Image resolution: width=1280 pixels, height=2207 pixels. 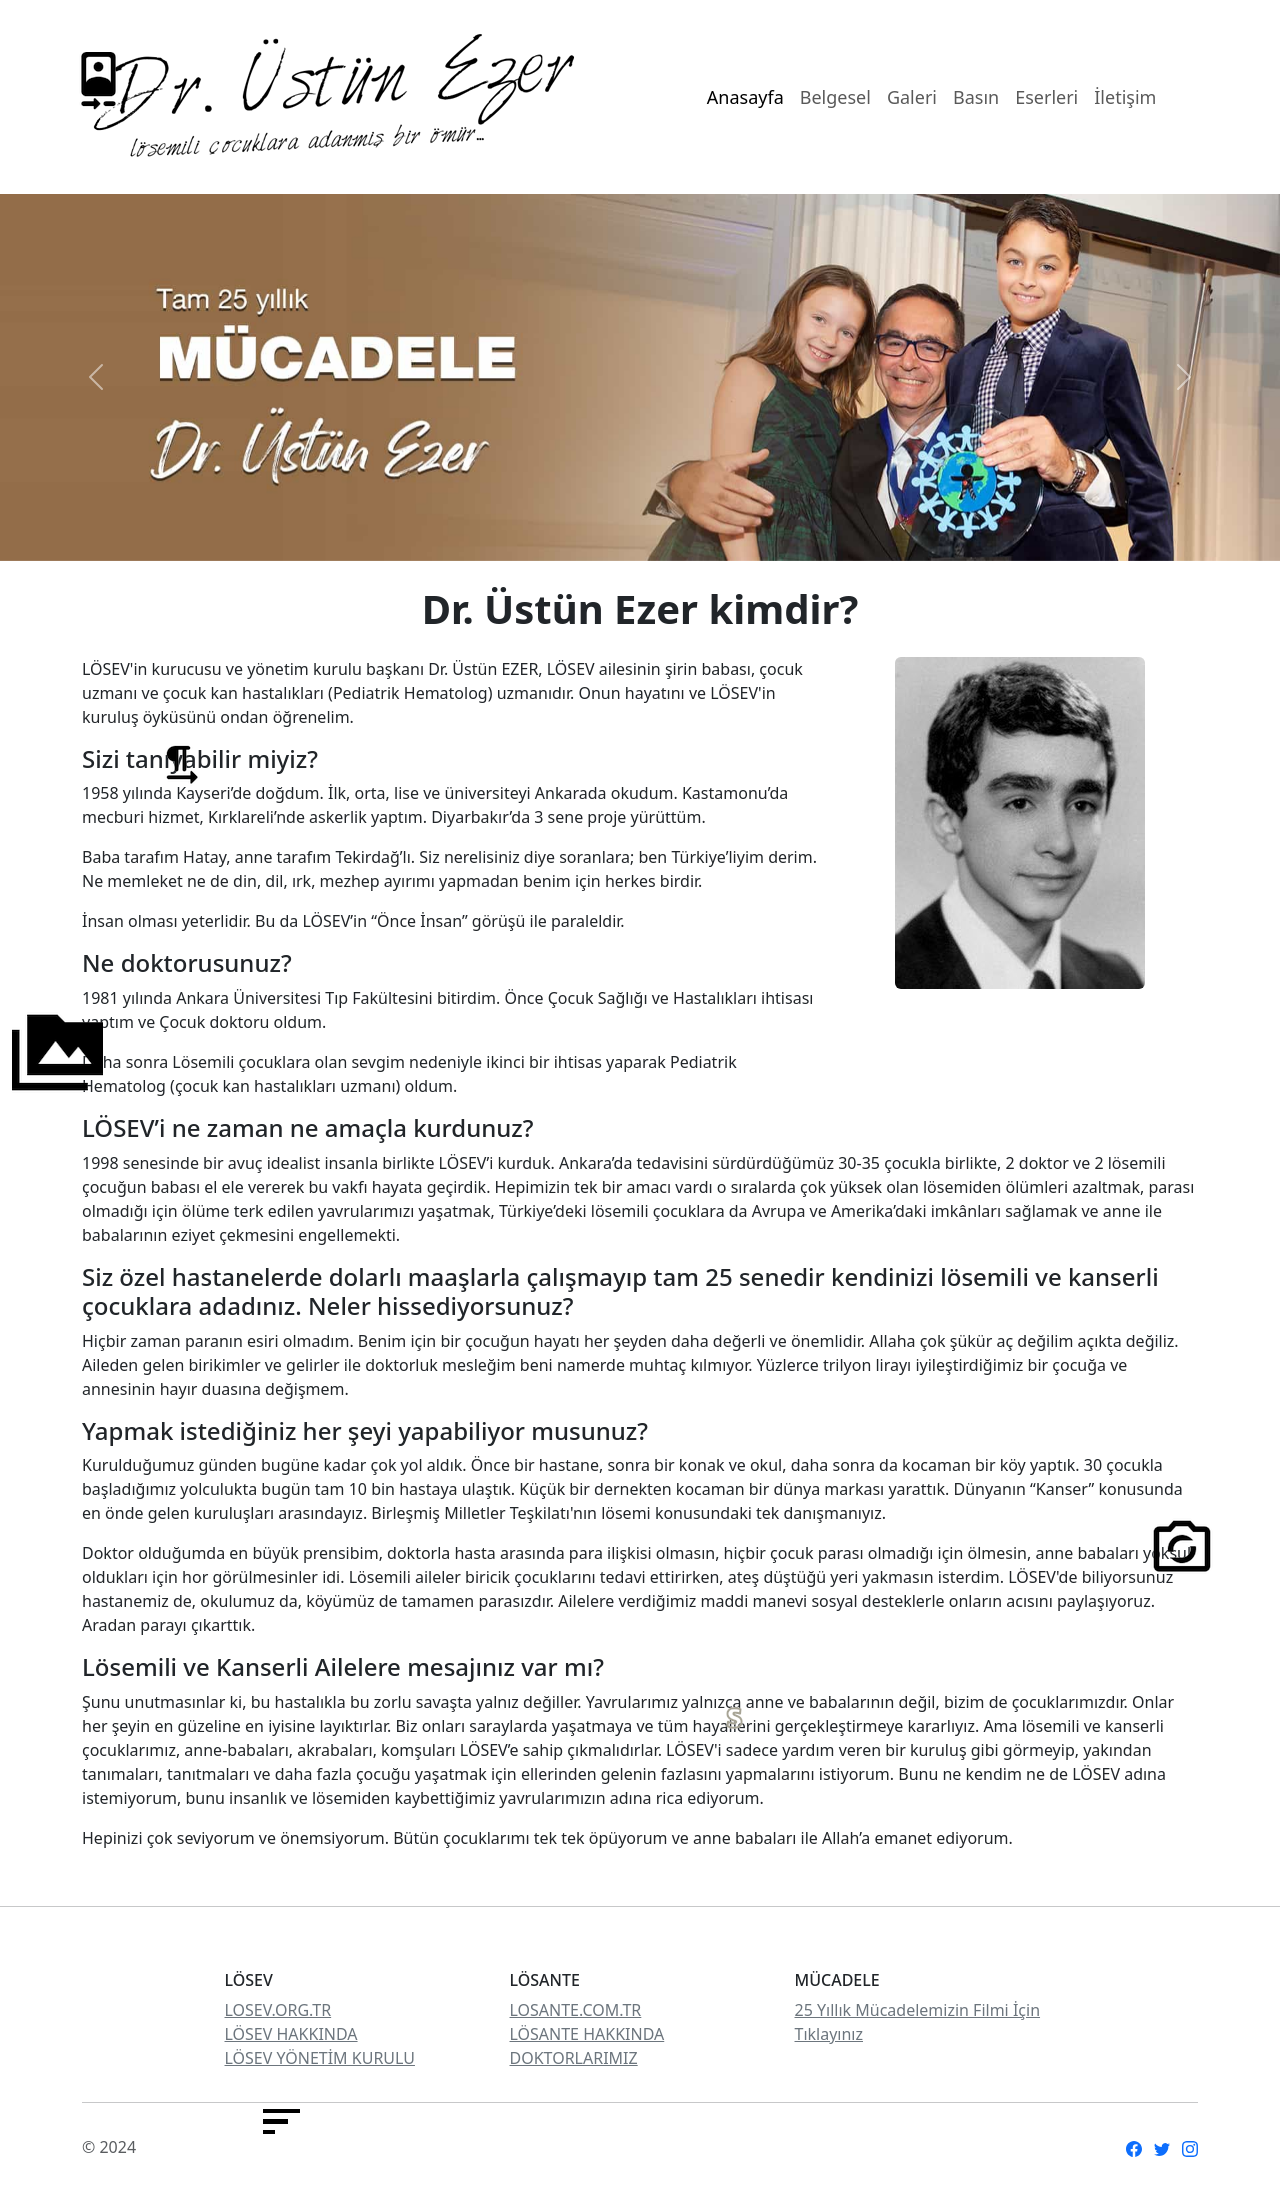 What do you see at coordinates (1182, 1549) in the screenshot?
I see `enable party mode for shared photo capture` at bounding box center [1182, 1549].